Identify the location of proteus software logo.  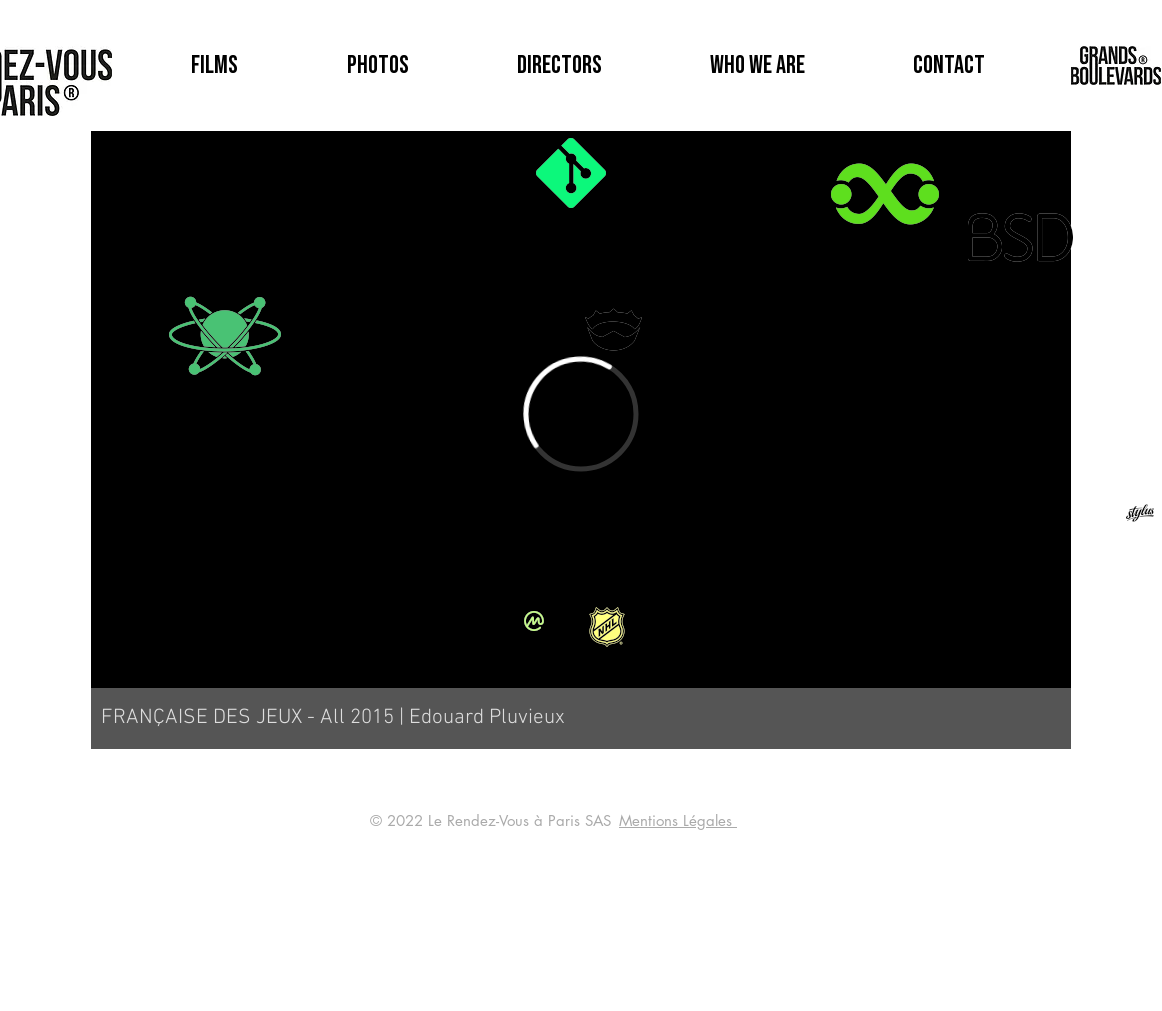
(225, 336).